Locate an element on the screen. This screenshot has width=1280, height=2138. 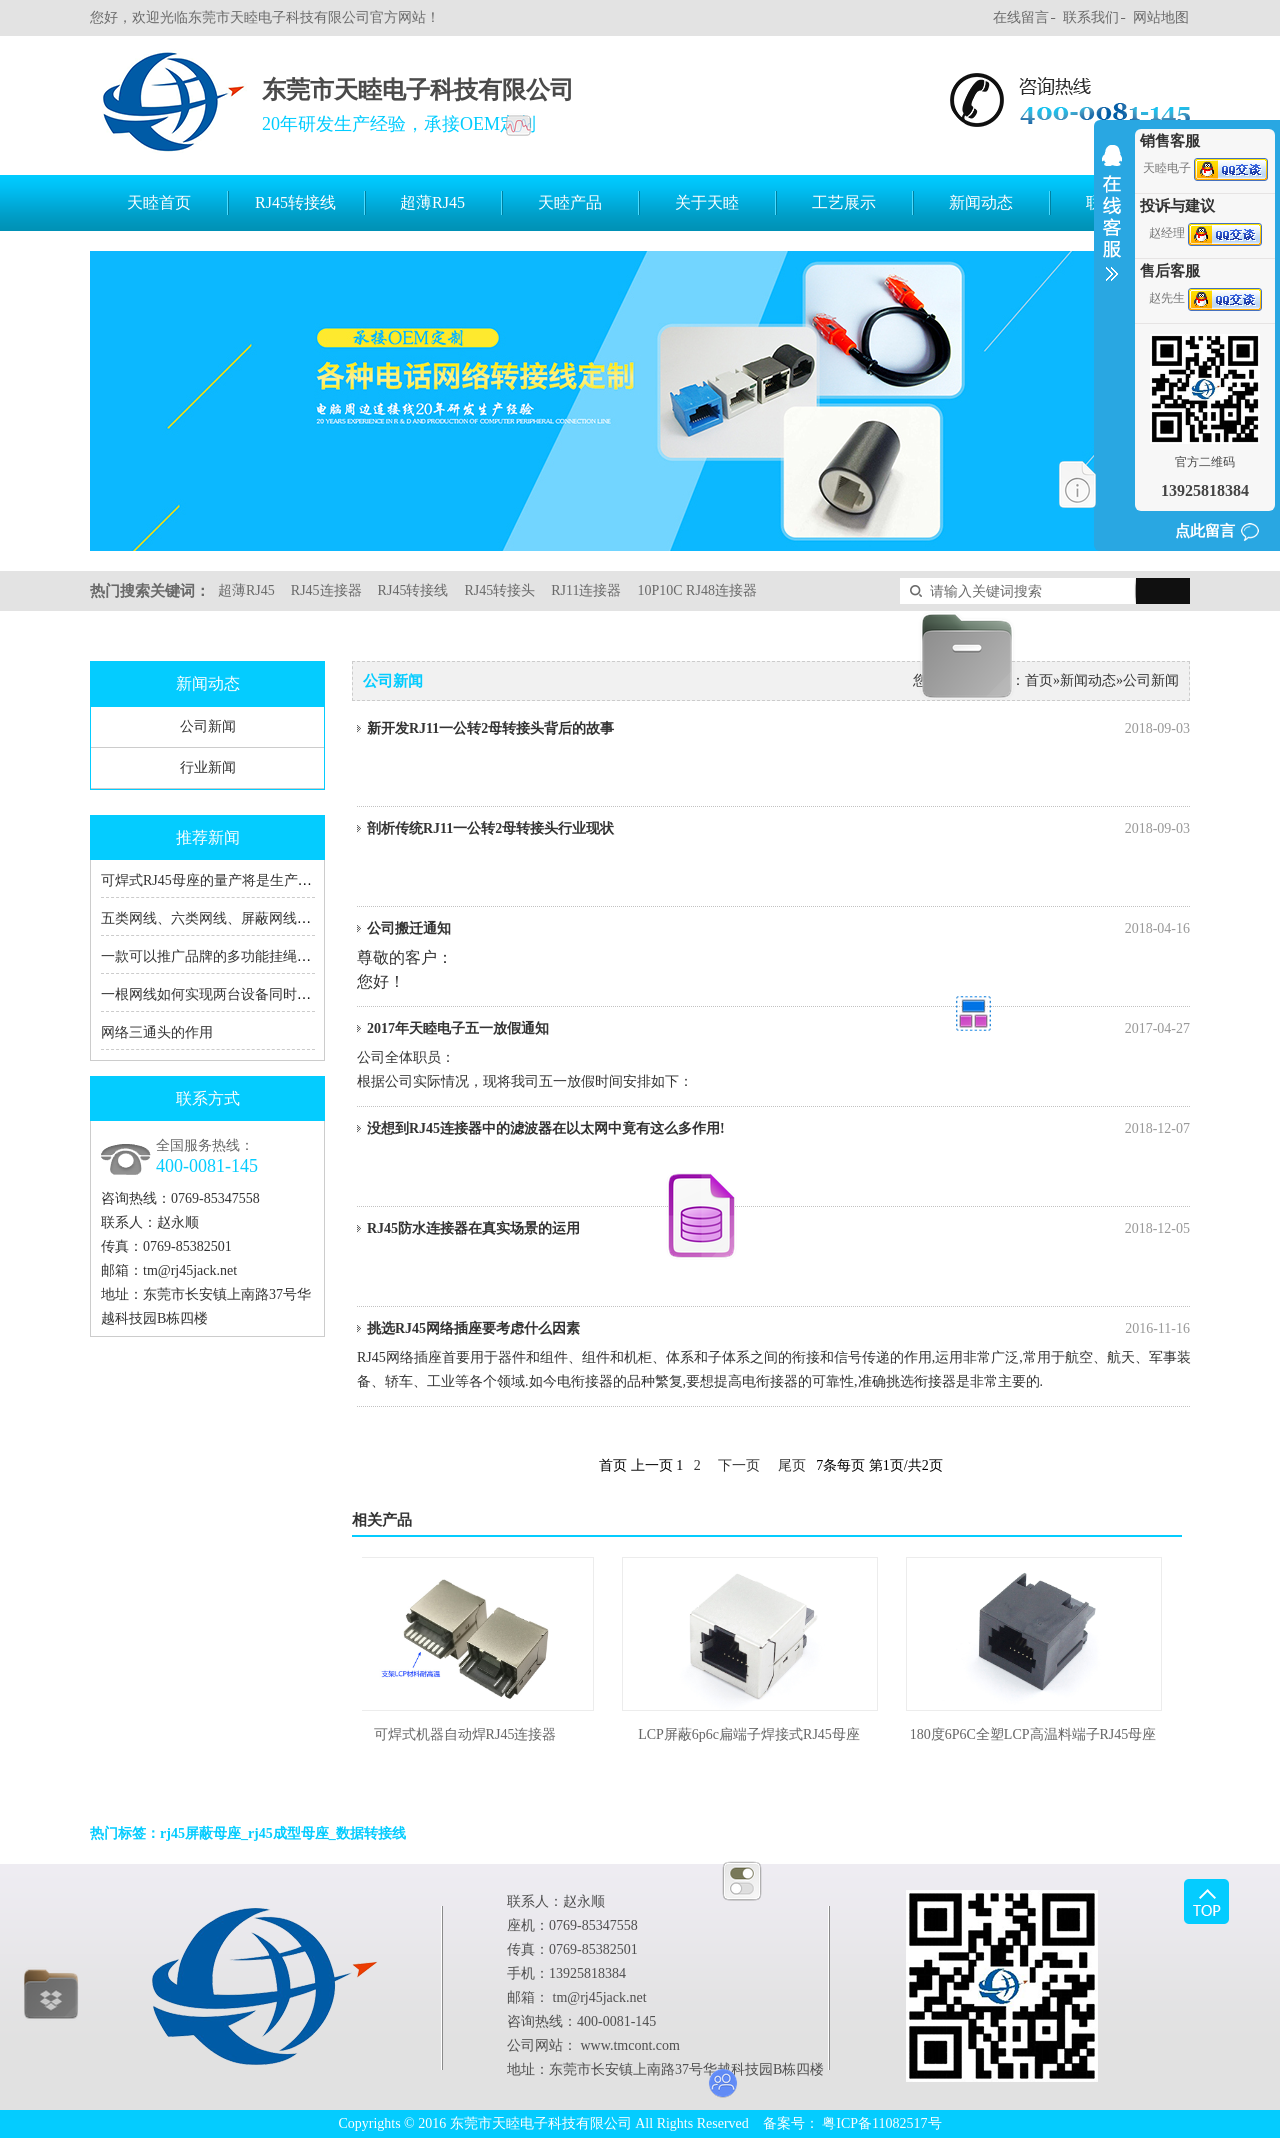
open dropbox synced folder is located at coordinates (51, 1994).